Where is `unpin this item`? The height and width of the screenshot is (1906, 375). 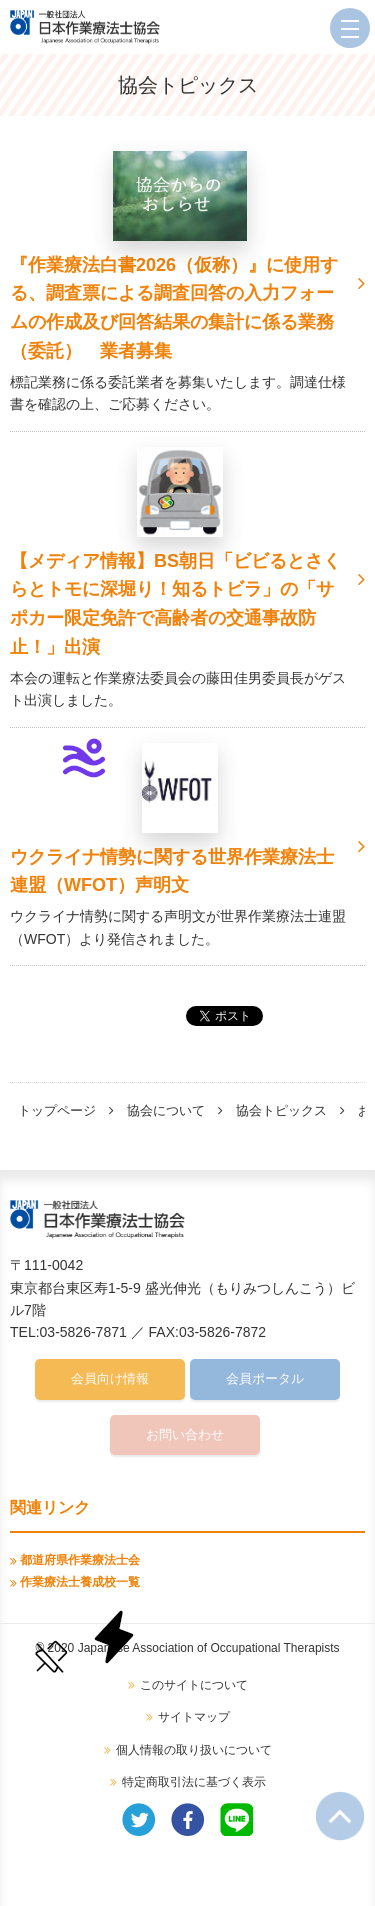 unpin this item is located at coordinates (50, 1658).